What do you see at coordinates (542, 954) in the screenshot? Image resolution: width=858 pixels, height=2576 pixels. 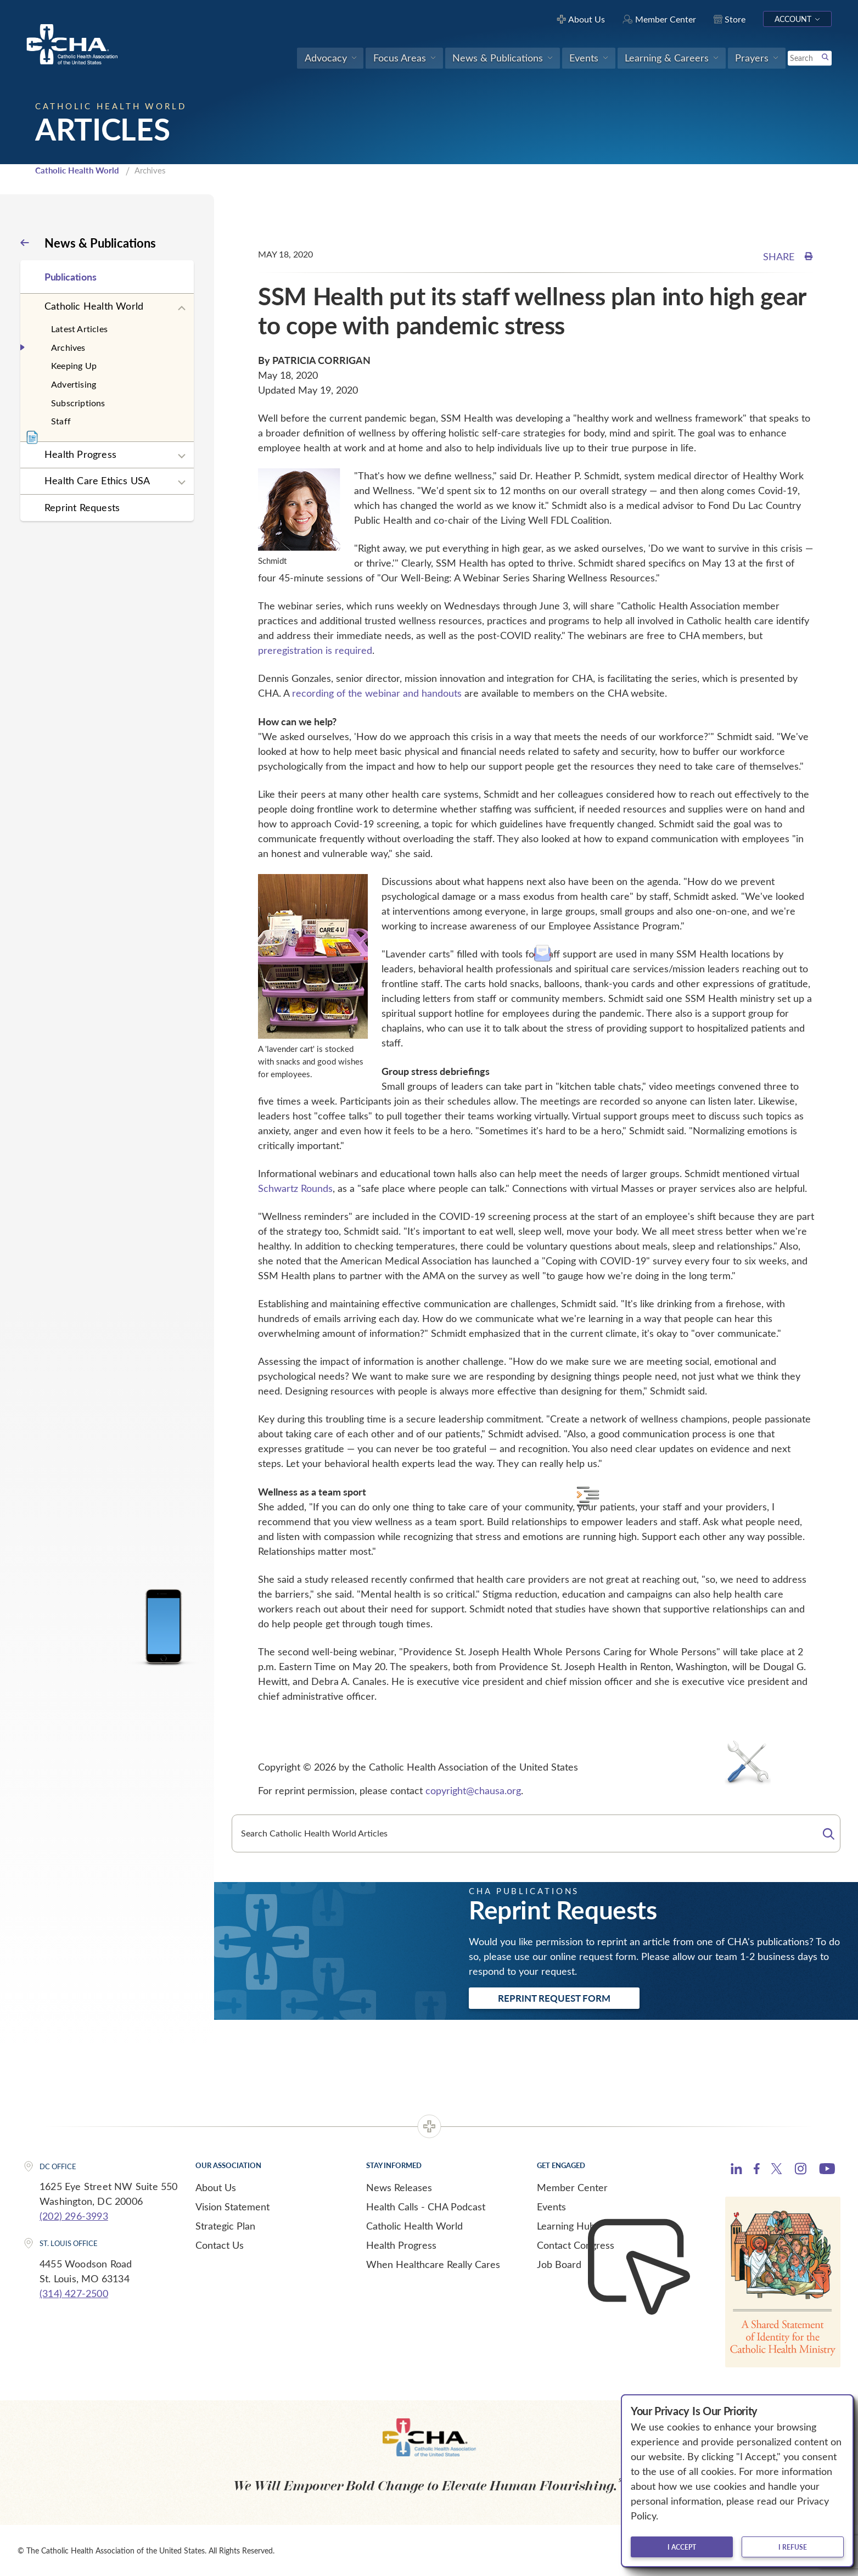 I see `mark email as read` at bounding box center [542, 954].